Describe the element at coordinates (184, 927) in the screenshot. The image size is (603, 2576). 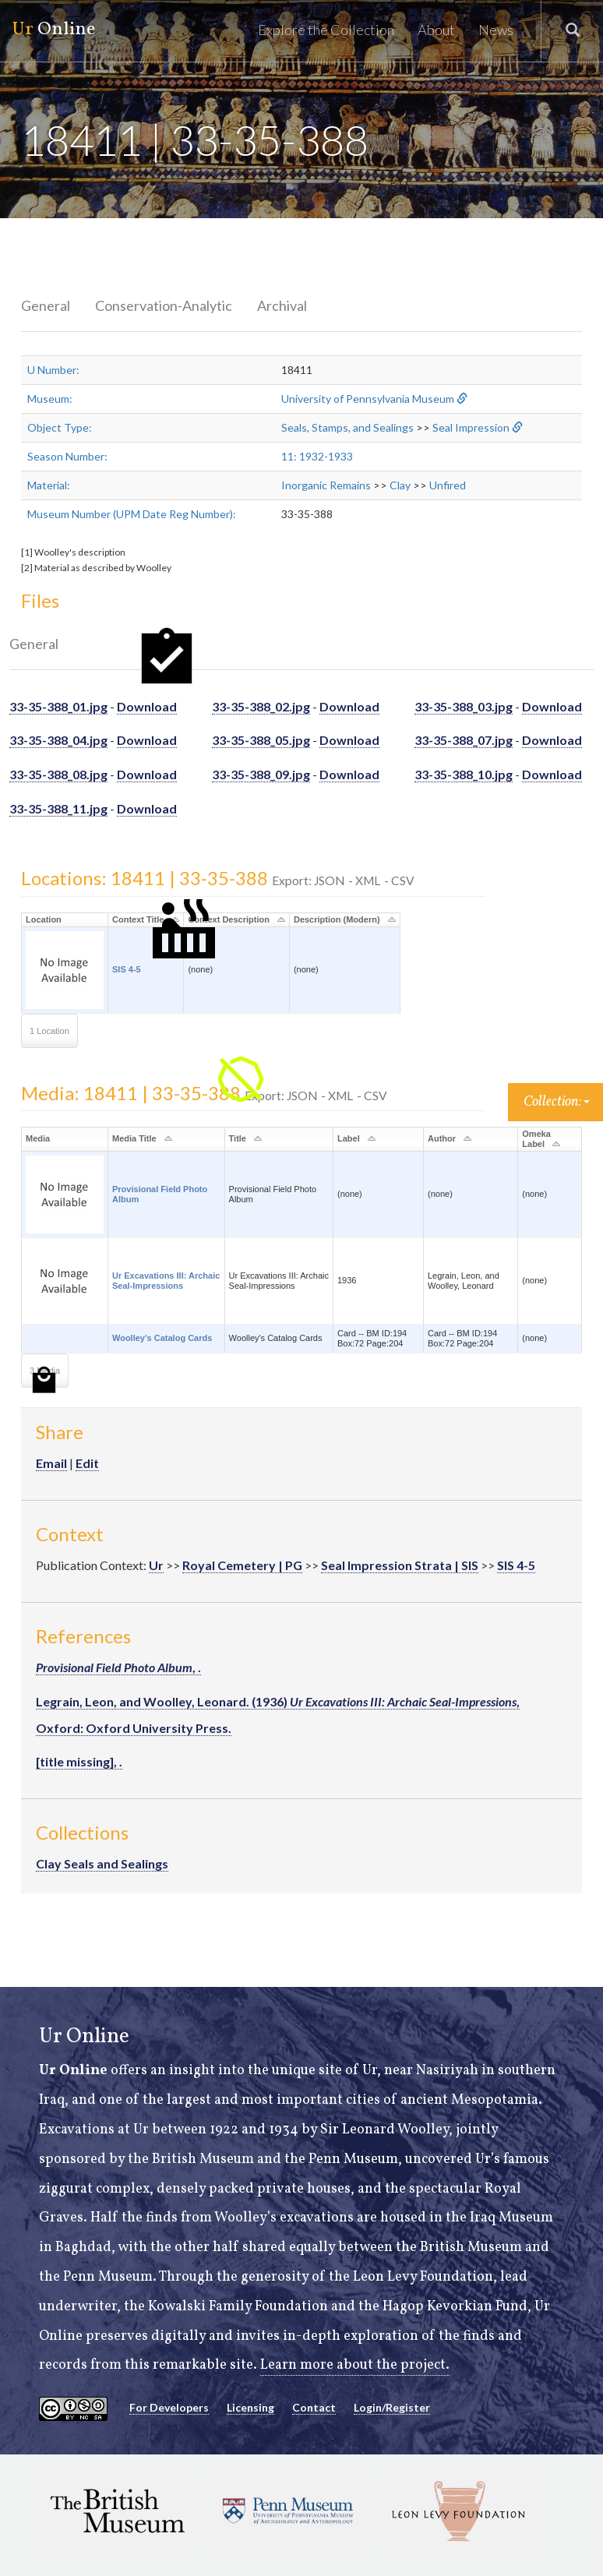
I see `indicates hot tub or spa amenity available` at that location.